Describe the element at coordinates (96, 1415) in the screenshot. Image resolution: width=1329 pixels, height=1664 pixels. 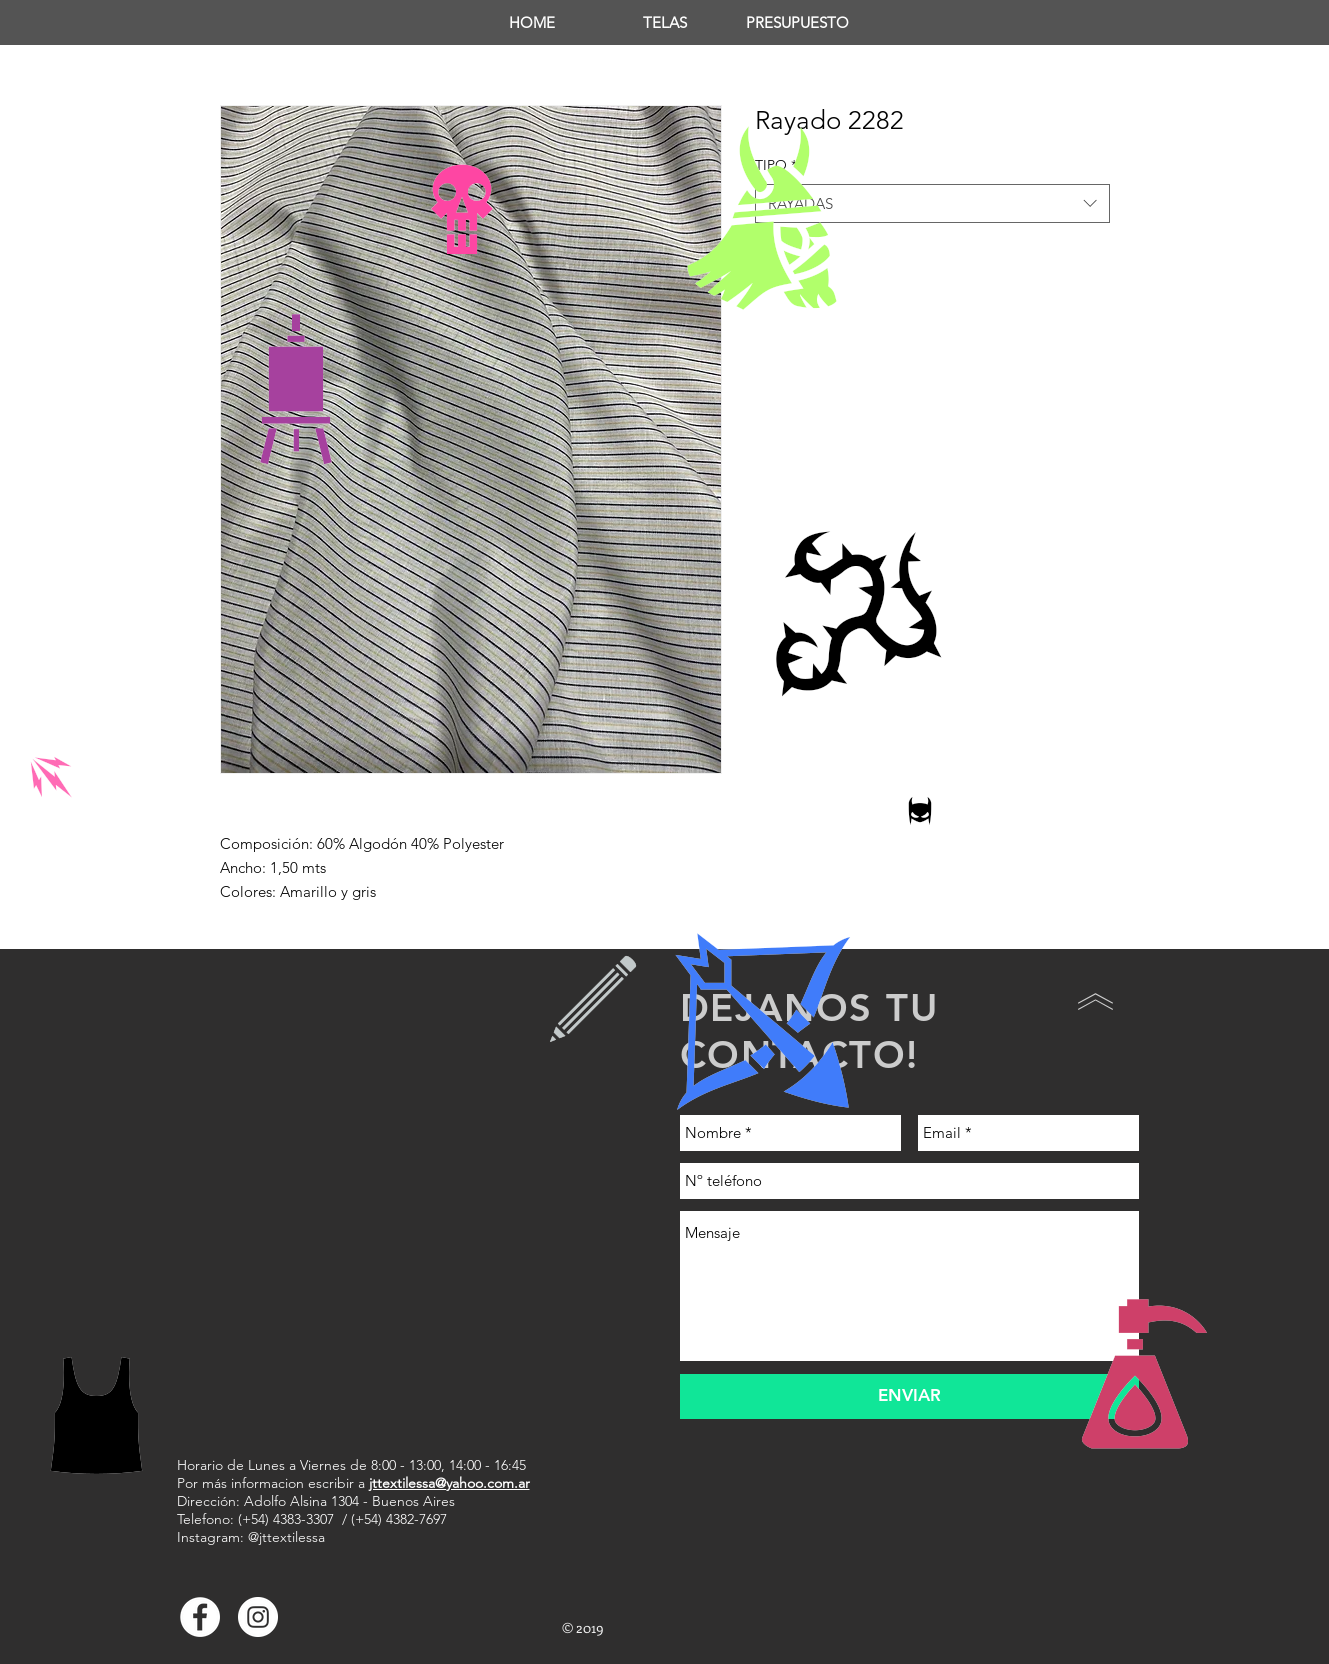
I see `browse sleeveless tops in clothing store` at that location.